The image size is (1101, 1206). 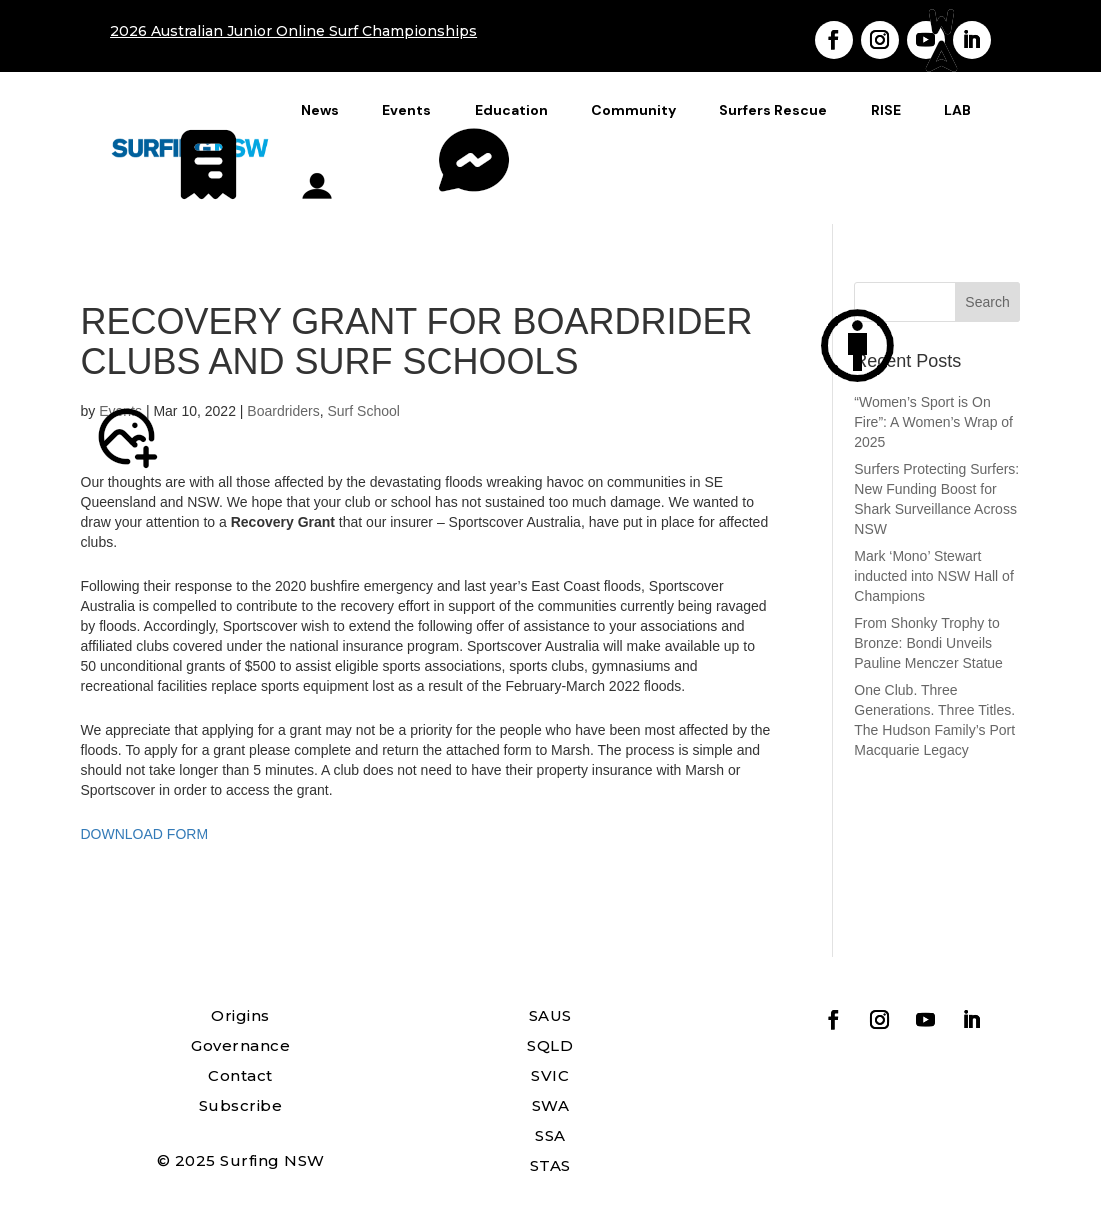 I want to click on navigate west, so click(x=941, y=40).